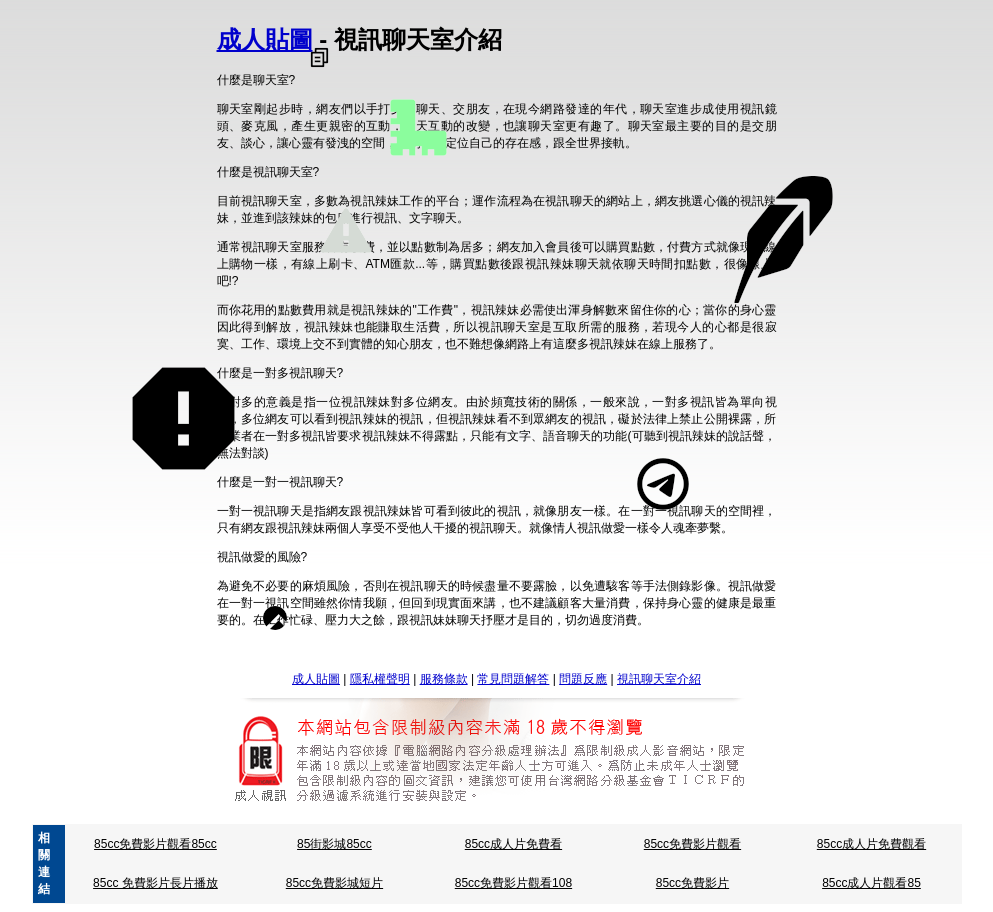  I want to click on open the Robinhood investing app, so click(783, 239).